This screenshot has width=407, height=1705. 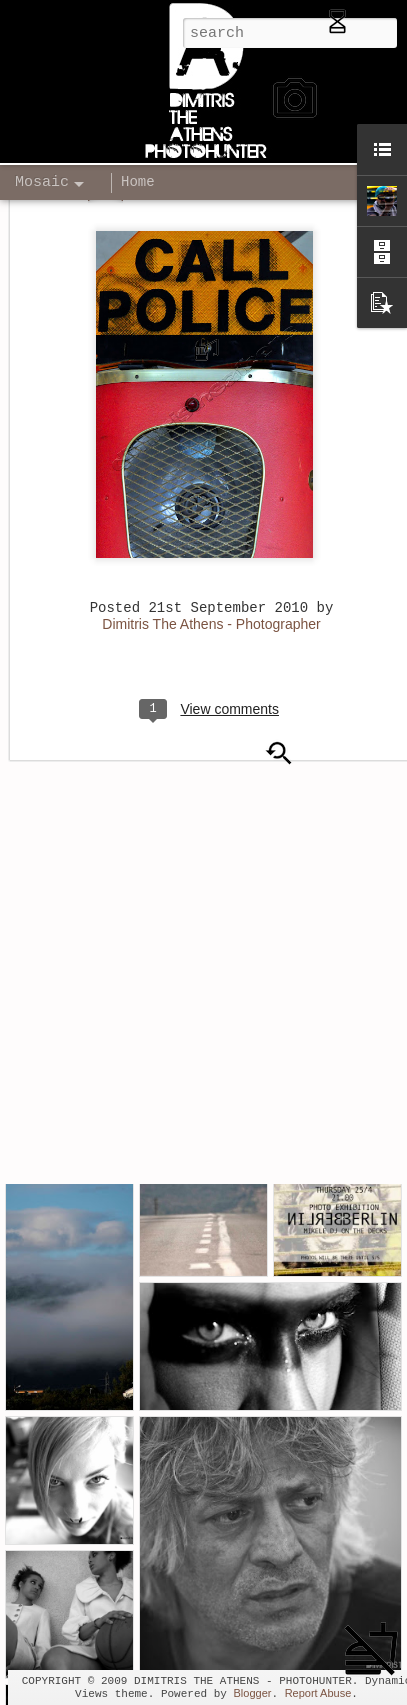 What do you see at coordinates (295, 100) in the screenshot?
I see `take a photo` at bounding box center [295, 100].